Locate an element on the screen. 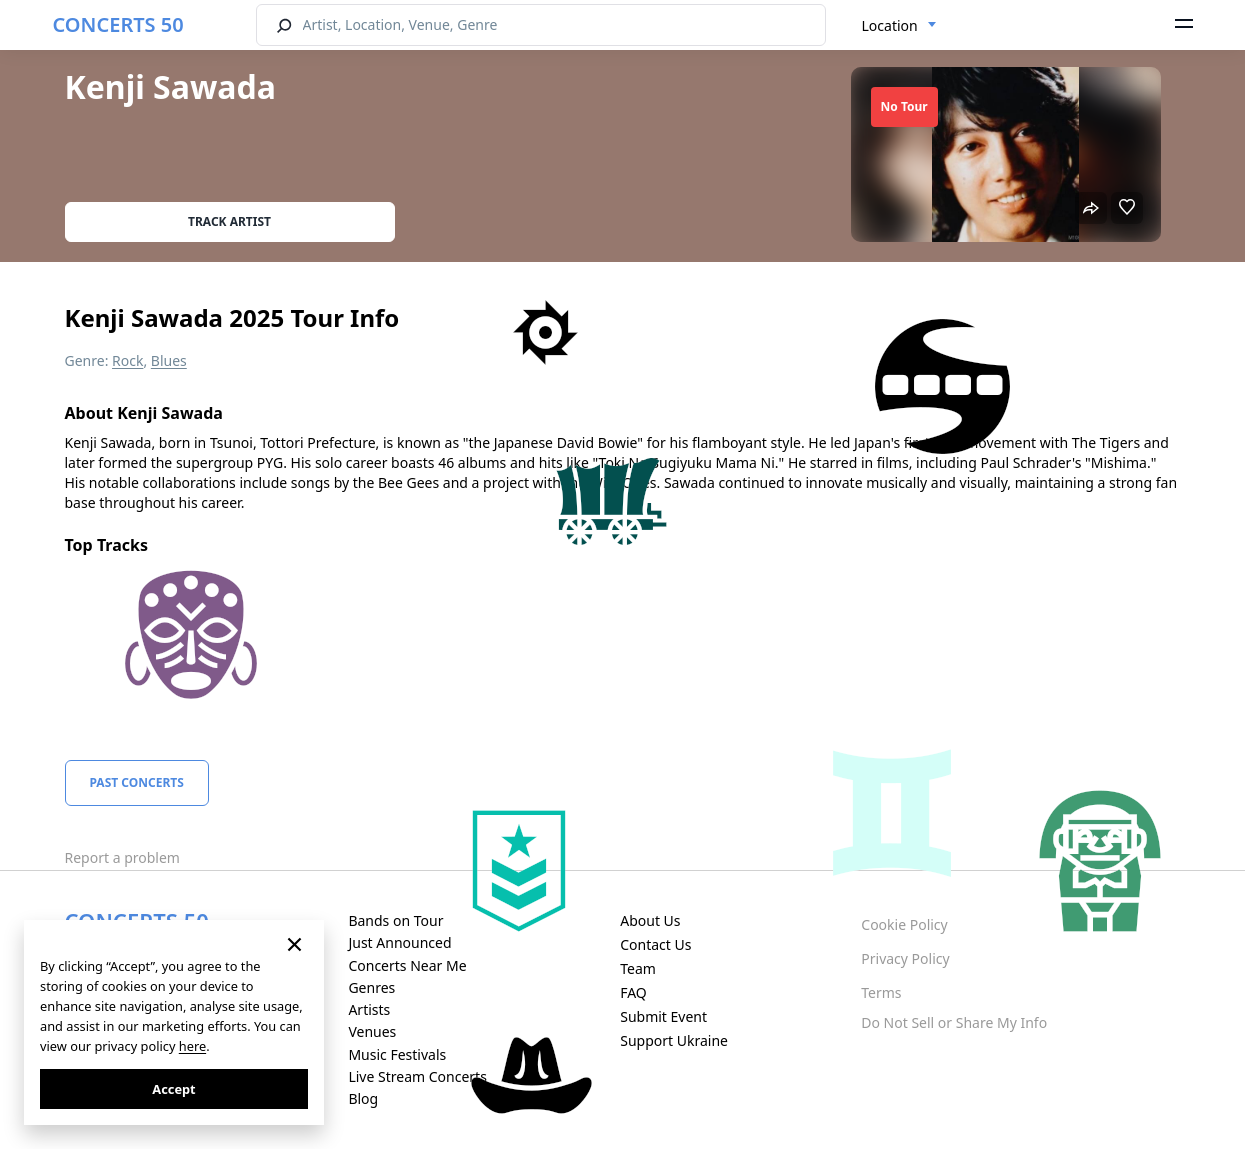 This screenshot has height=1149, width=1245. view colombian cultural artifacts is located at coordinates (1100, 861).